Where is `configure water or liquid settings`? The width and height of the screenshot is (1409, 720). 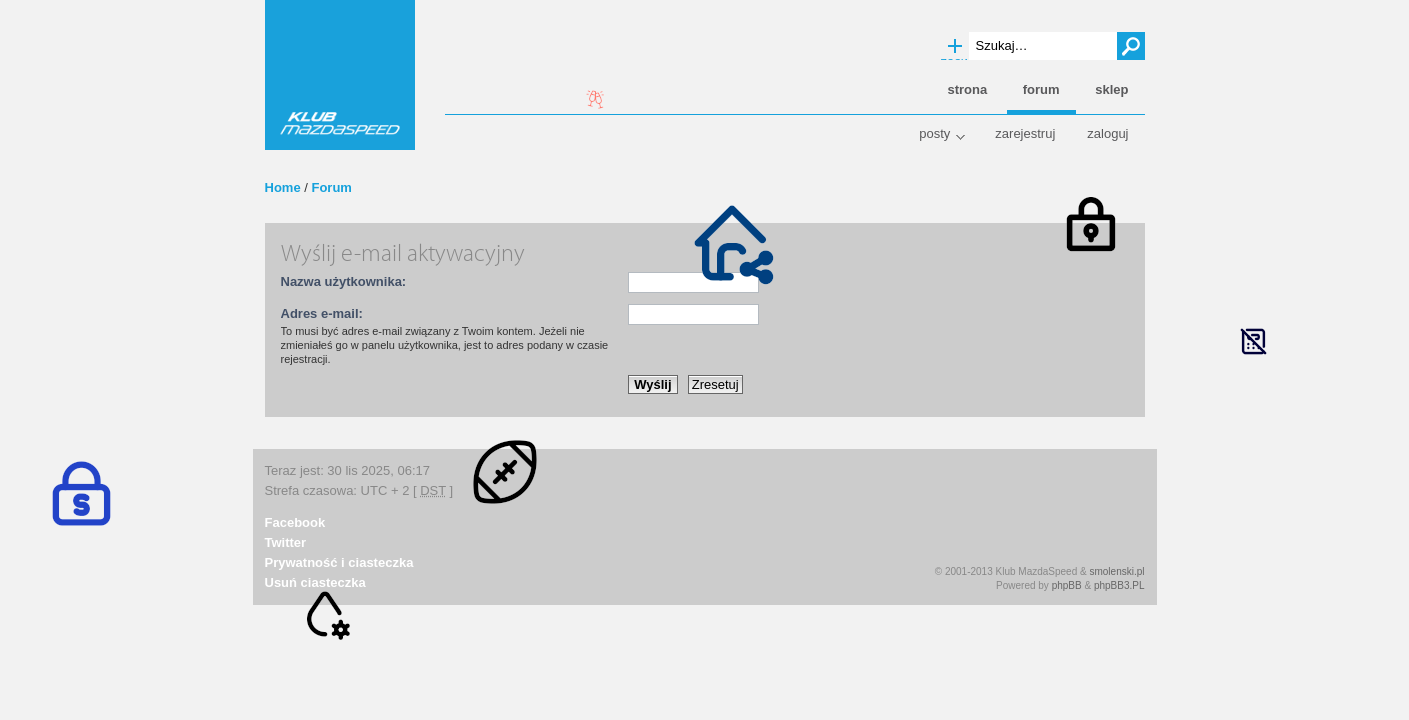 configure water or liquid settings is located at coordinates (325, 614).